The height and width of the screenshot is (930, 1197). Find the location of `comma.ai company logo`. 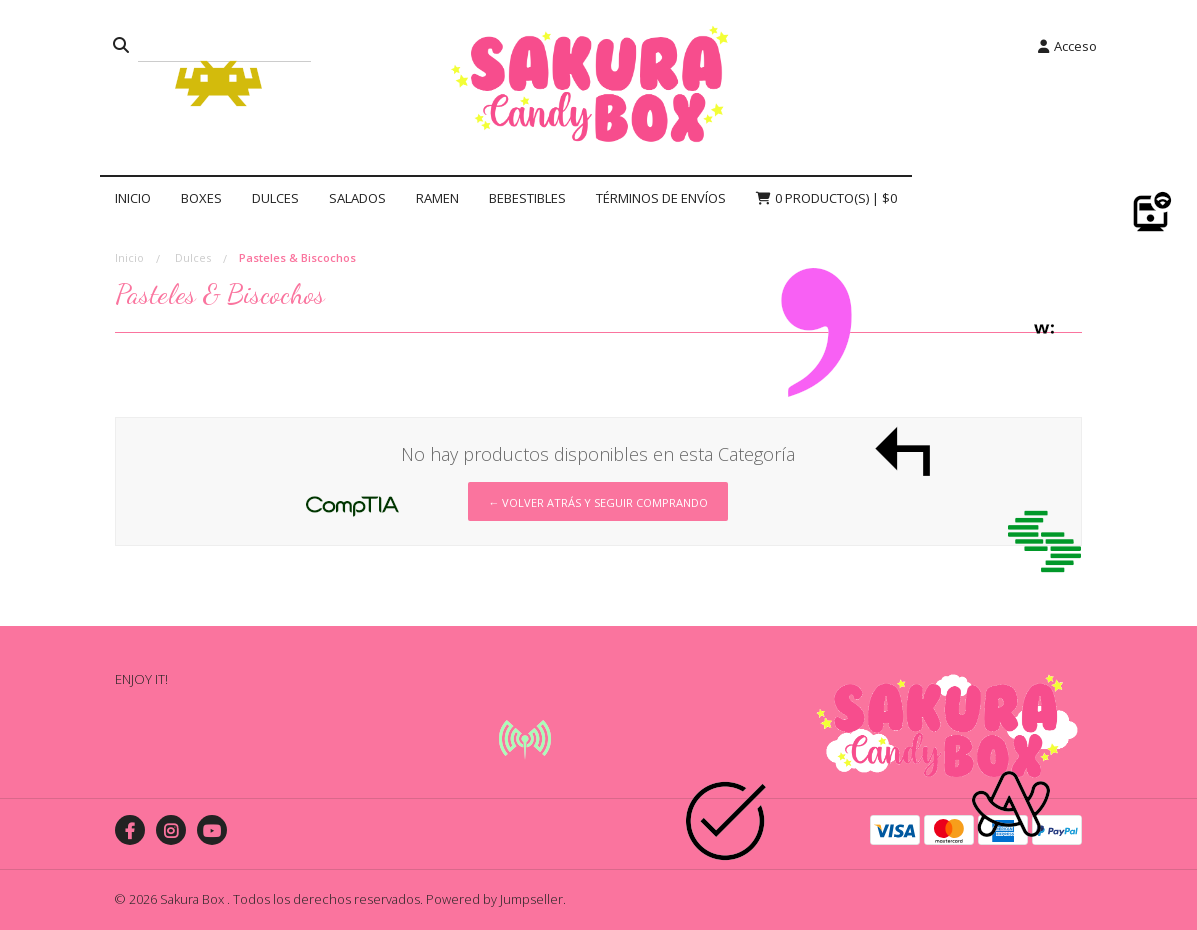

comma.ai company logo is located at coordinates (816, 332).